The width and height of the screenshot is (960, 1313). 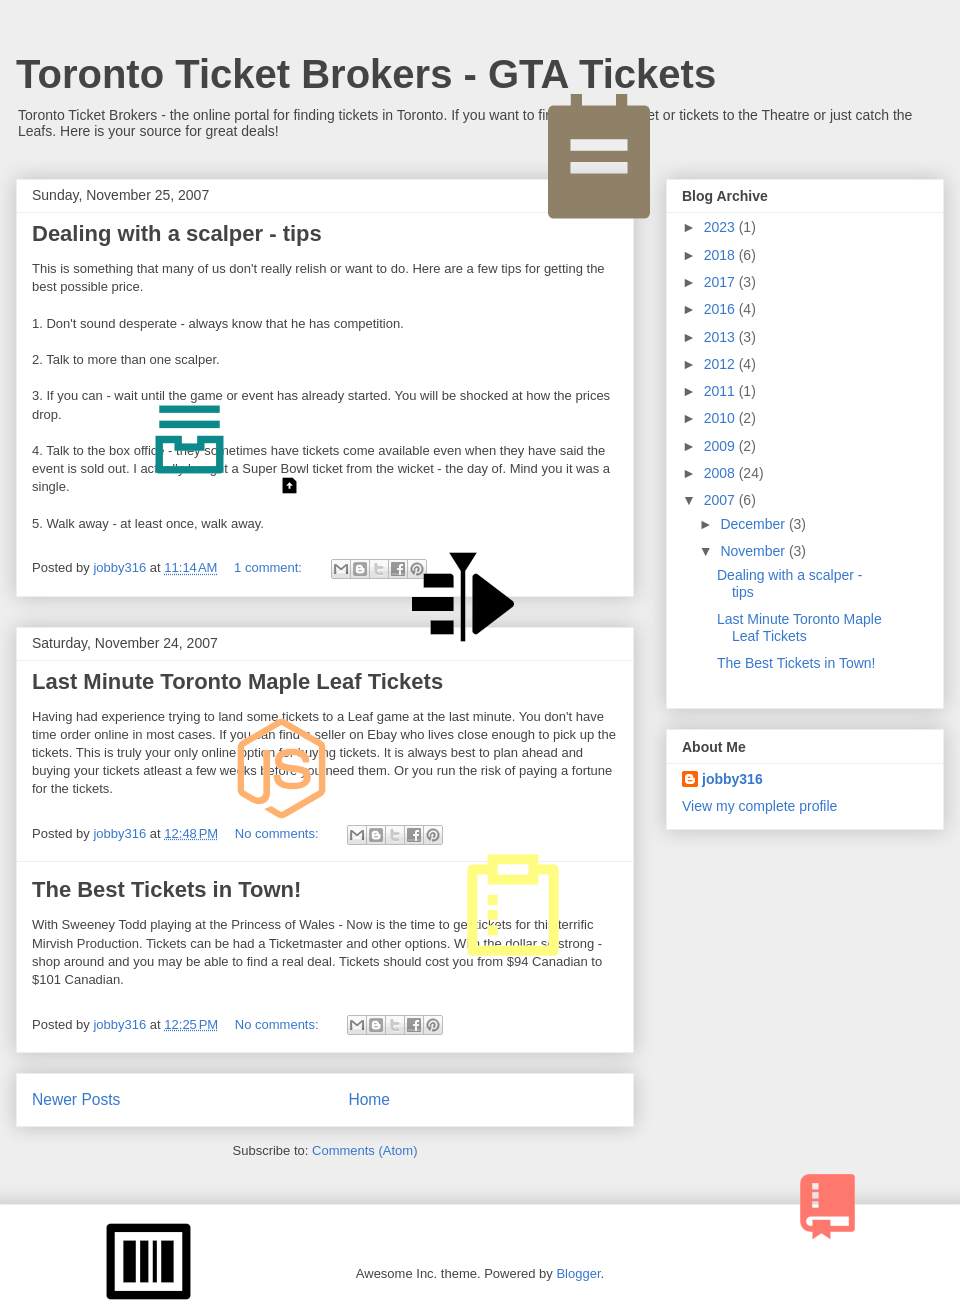 What do you see at coordinates (189, 439) in the screenshot?
I see `access archived files or documents` at bounding box center [189, 439].